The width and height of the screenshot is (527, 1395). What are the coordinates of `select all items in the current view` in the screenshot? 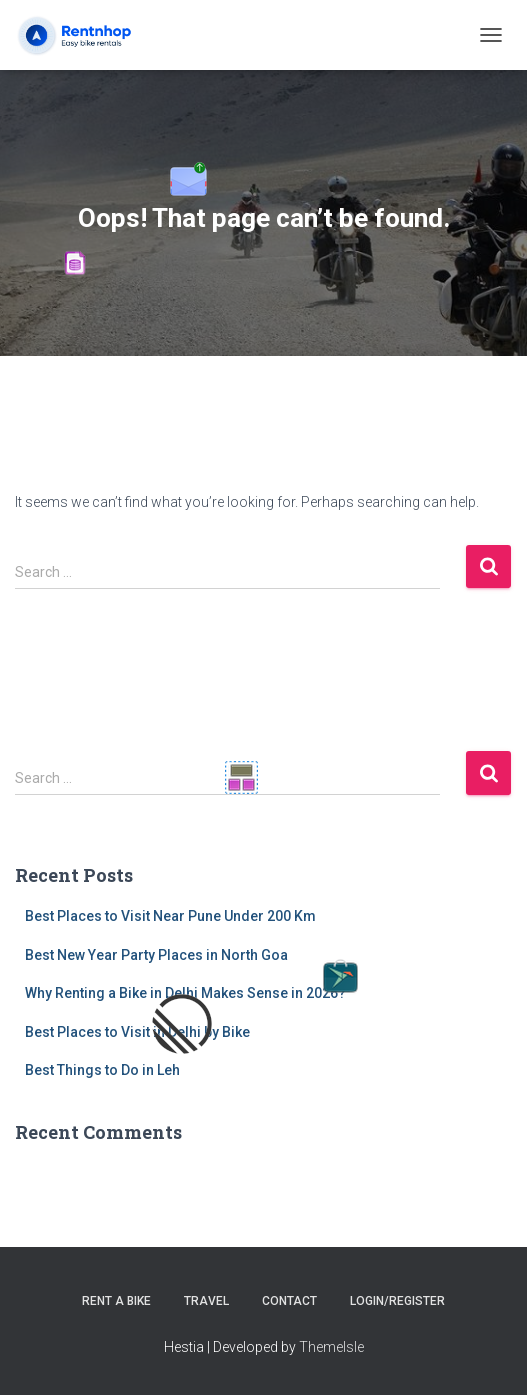 It's located at (241, 777).